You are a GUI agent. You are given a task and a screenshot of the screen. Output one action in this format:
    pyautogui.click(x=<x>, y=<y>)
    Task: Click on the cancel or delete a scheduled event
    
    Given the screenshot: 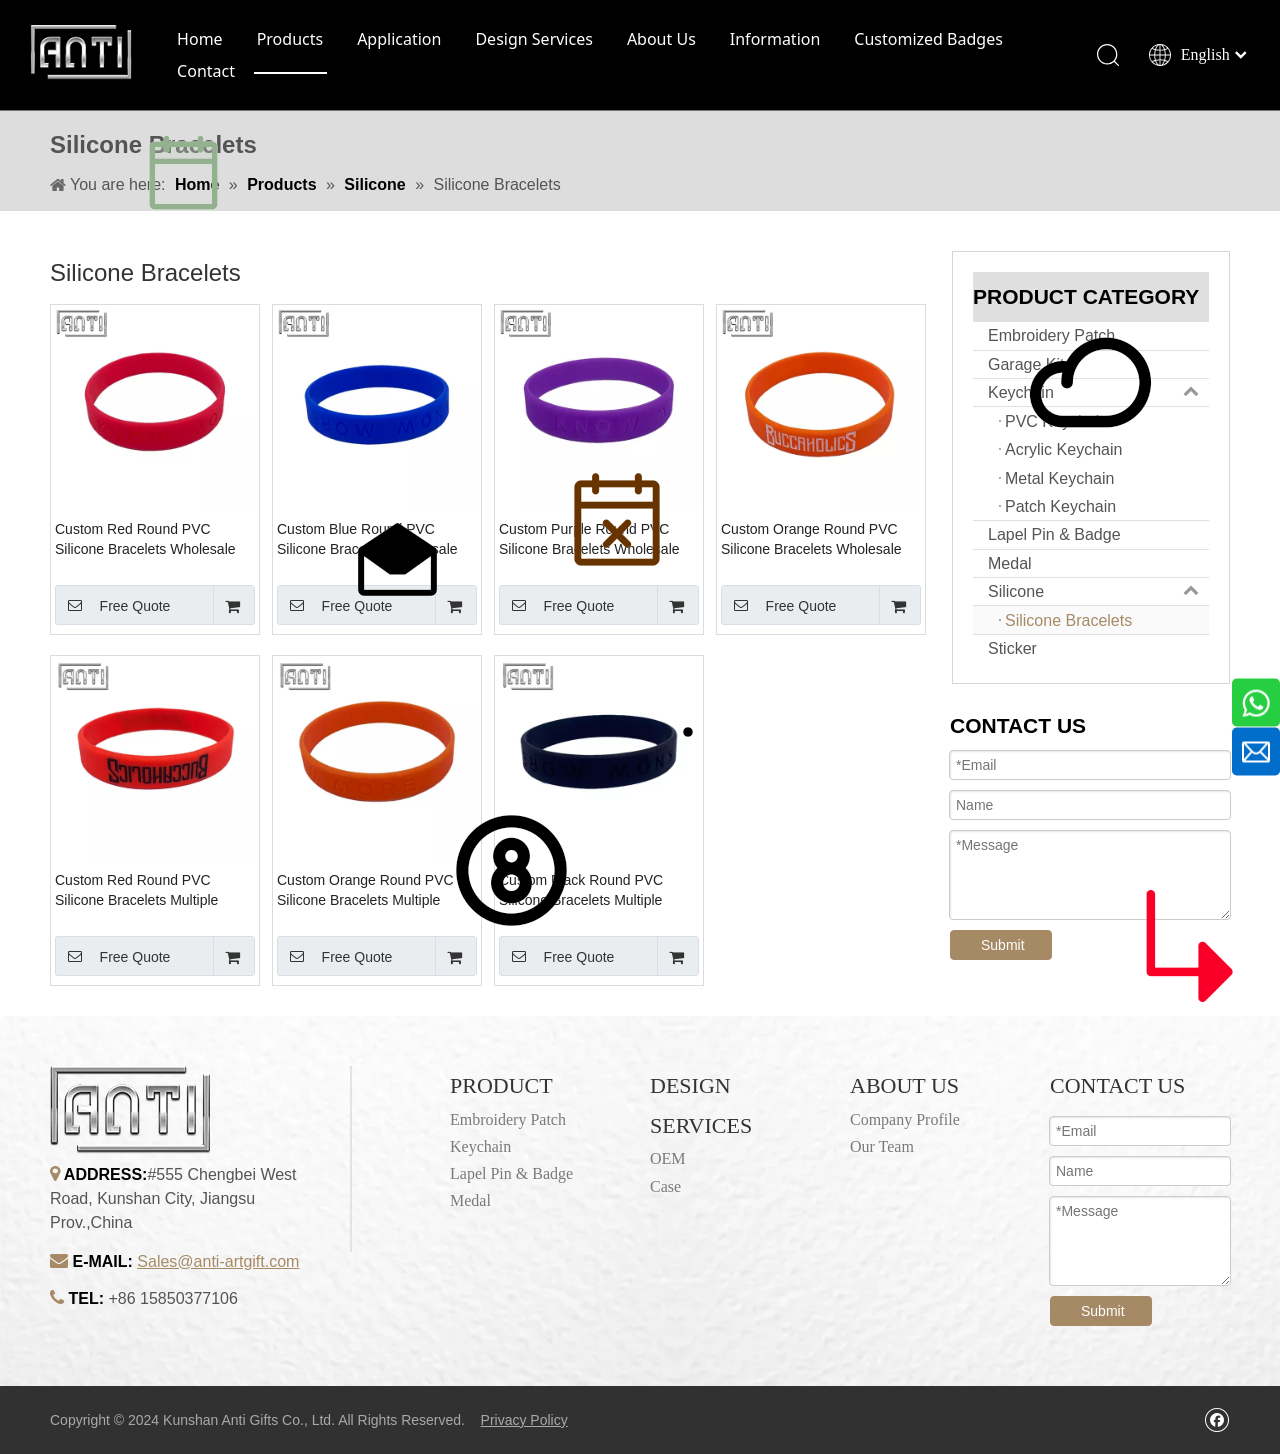 What is the action you would take?
    pyautogui.click(x=617, y=523)
    